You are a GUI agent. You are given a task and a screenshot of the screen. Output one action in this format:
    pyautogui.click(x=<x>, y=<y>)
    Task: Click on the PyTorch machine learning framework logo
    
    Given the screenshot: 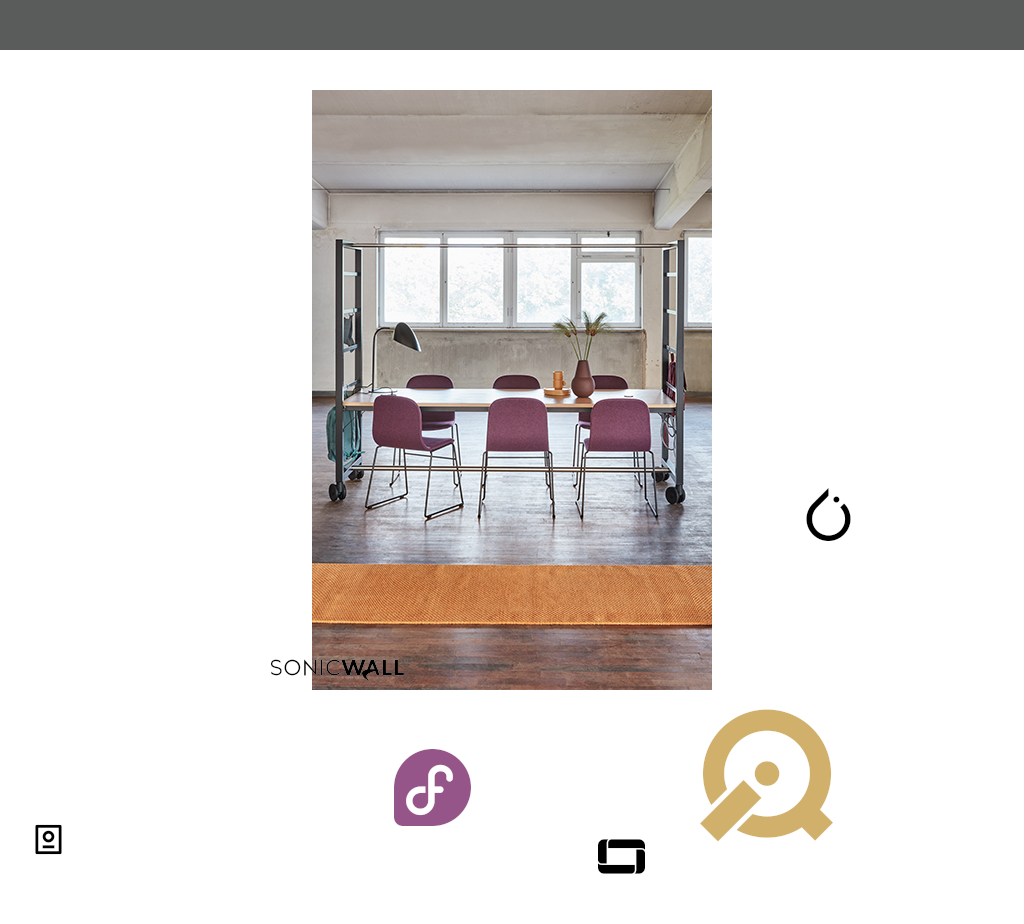 What is the action you would take?
    pyautogui.click(x=828, y=514)
    